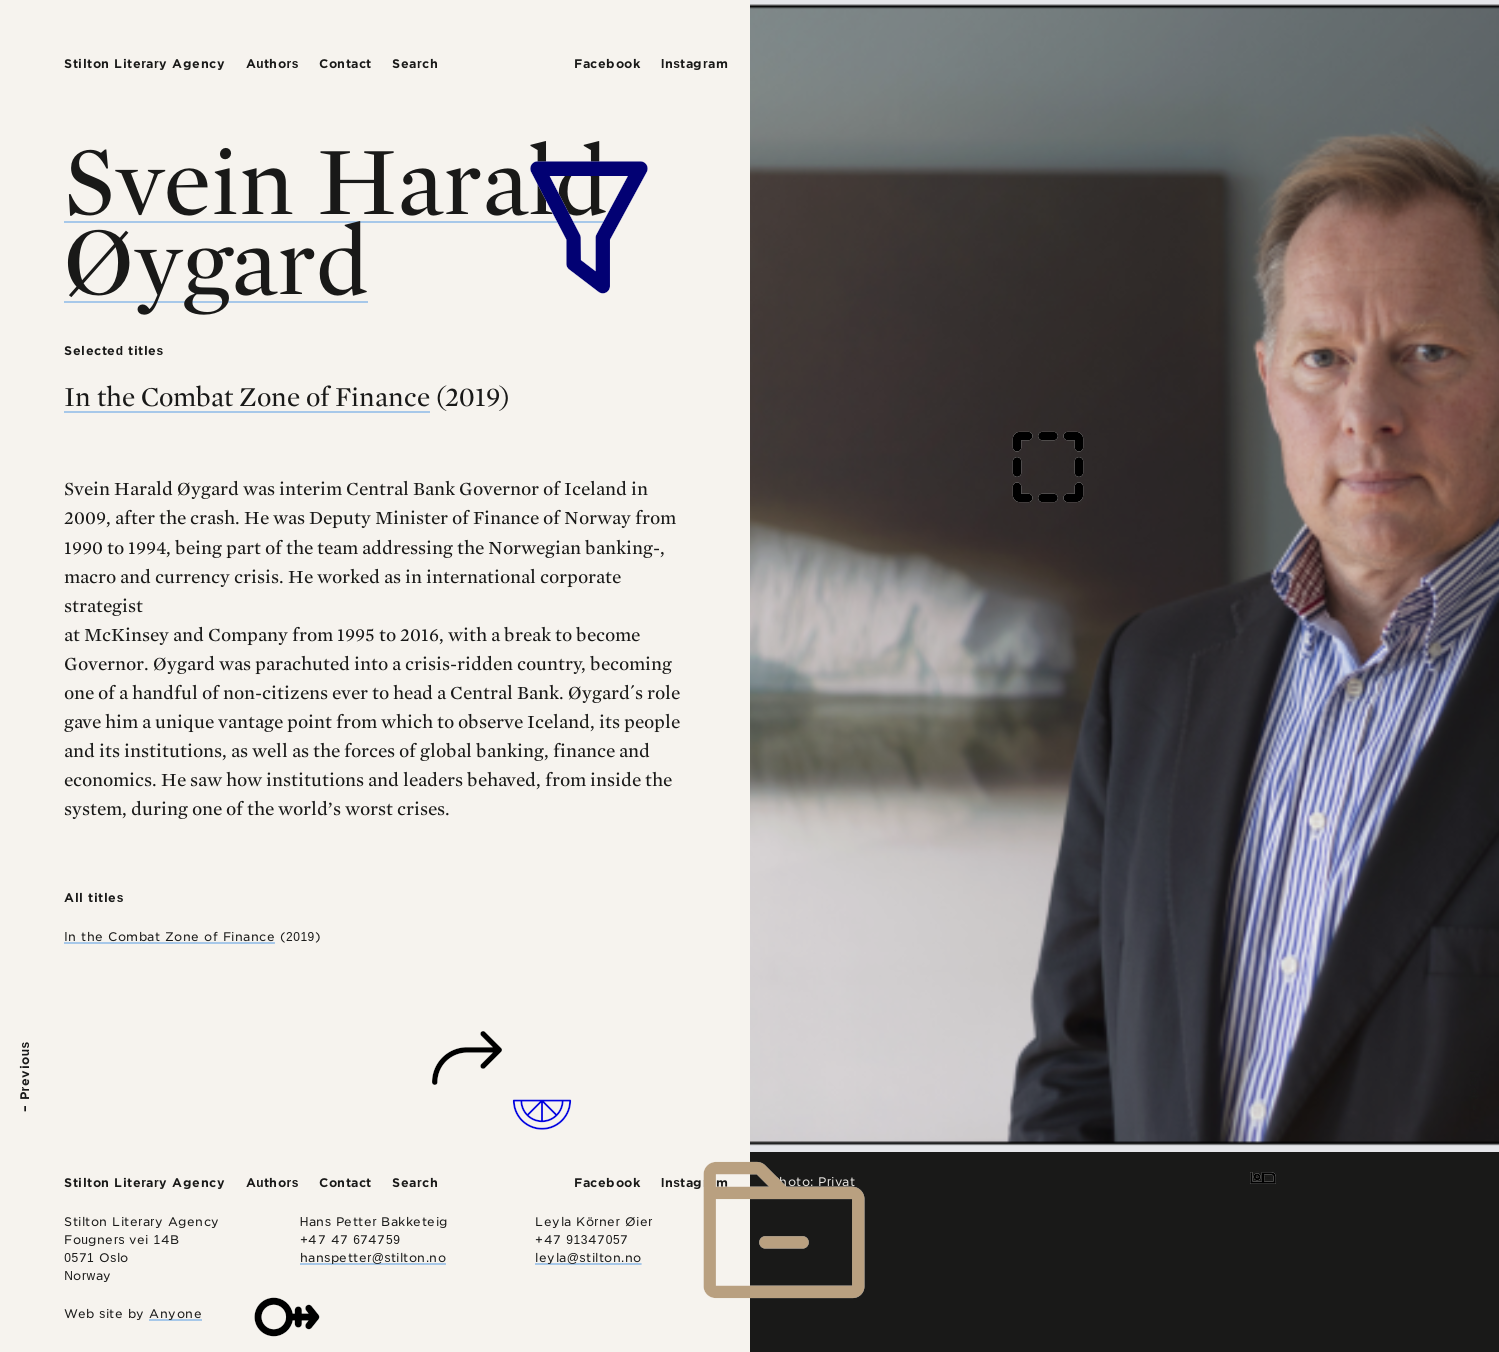 This screenshot has height=1352, width=1499. What do you see at coordinates (286, 1317) in the screenshot?
I see `indicates horizontal male gender symbol or masculine orientation` at bounding box center [286, 1317].